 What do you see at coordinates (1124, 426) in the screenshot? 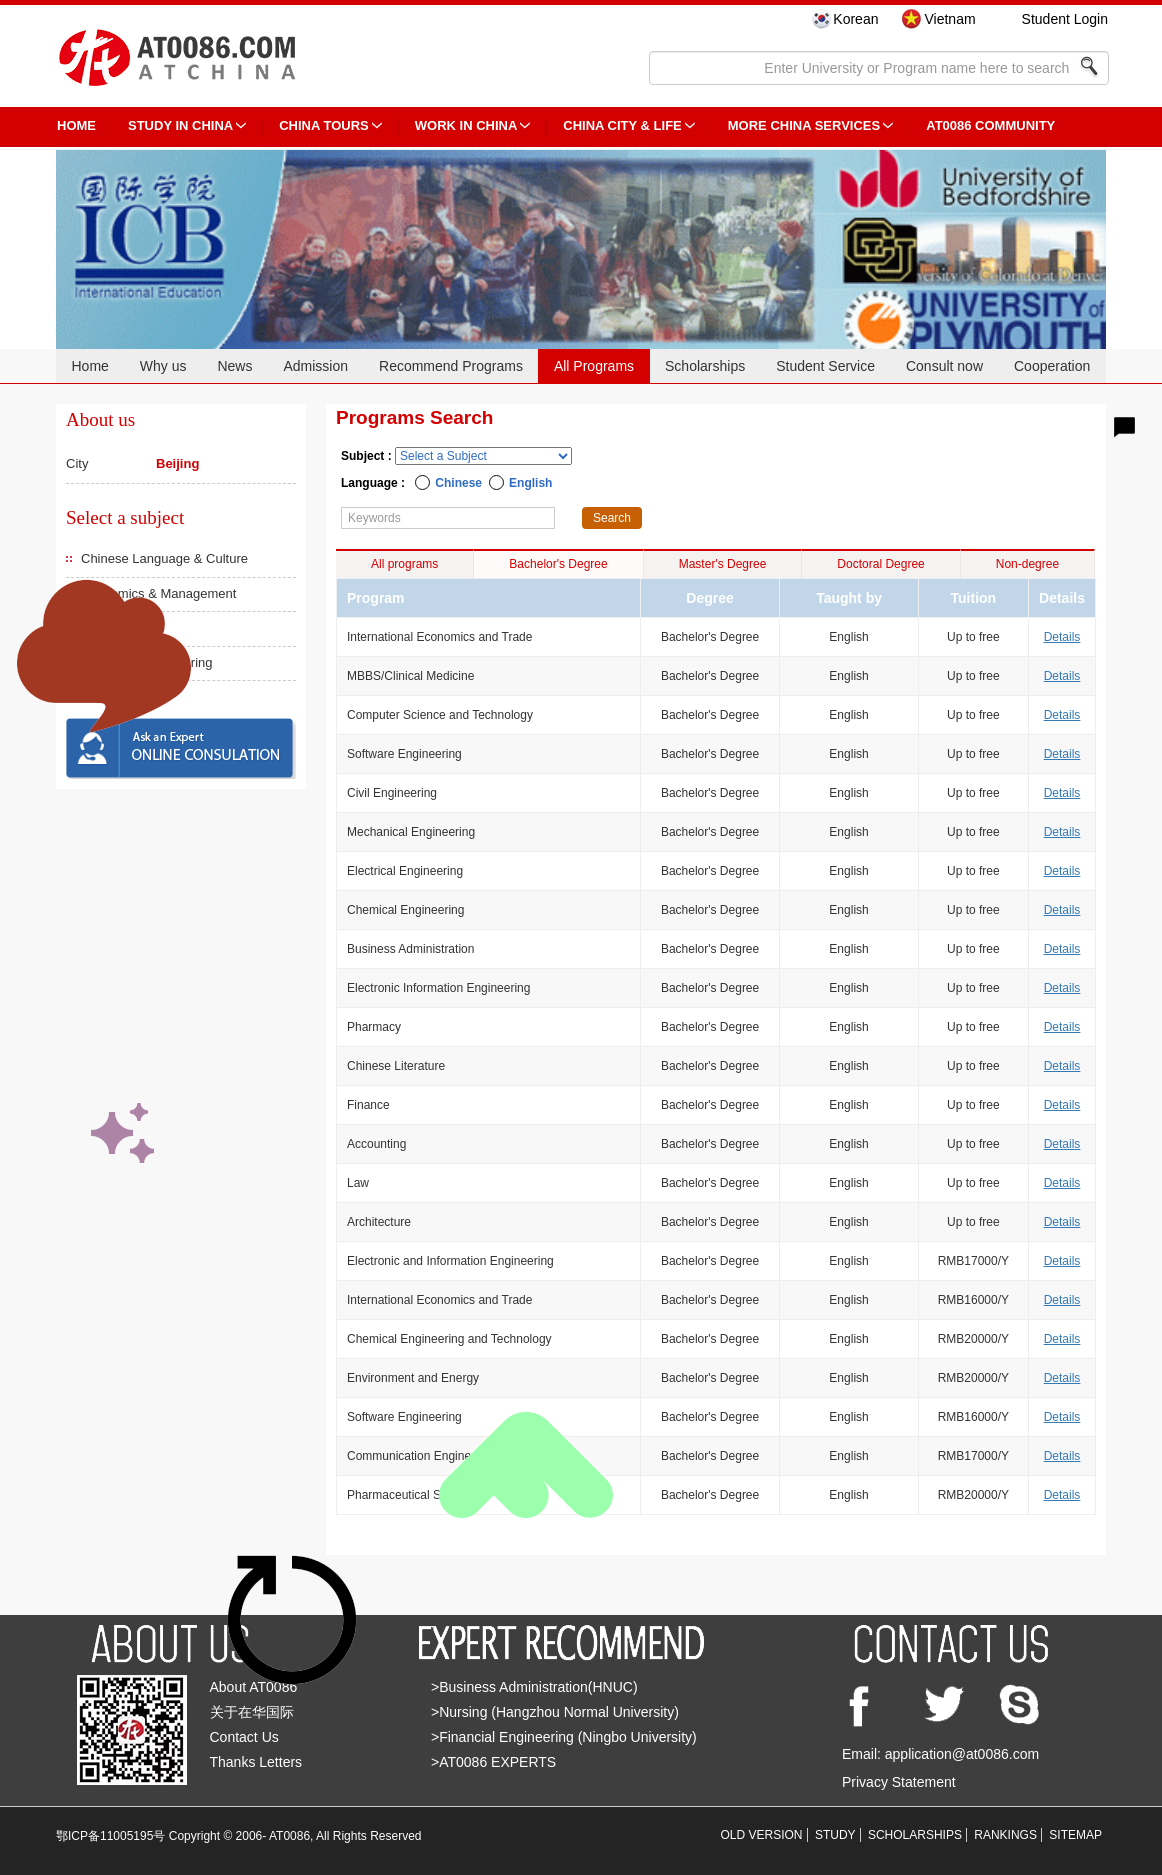
I see `open chat or messaging` at bounding box center [1124, 426].